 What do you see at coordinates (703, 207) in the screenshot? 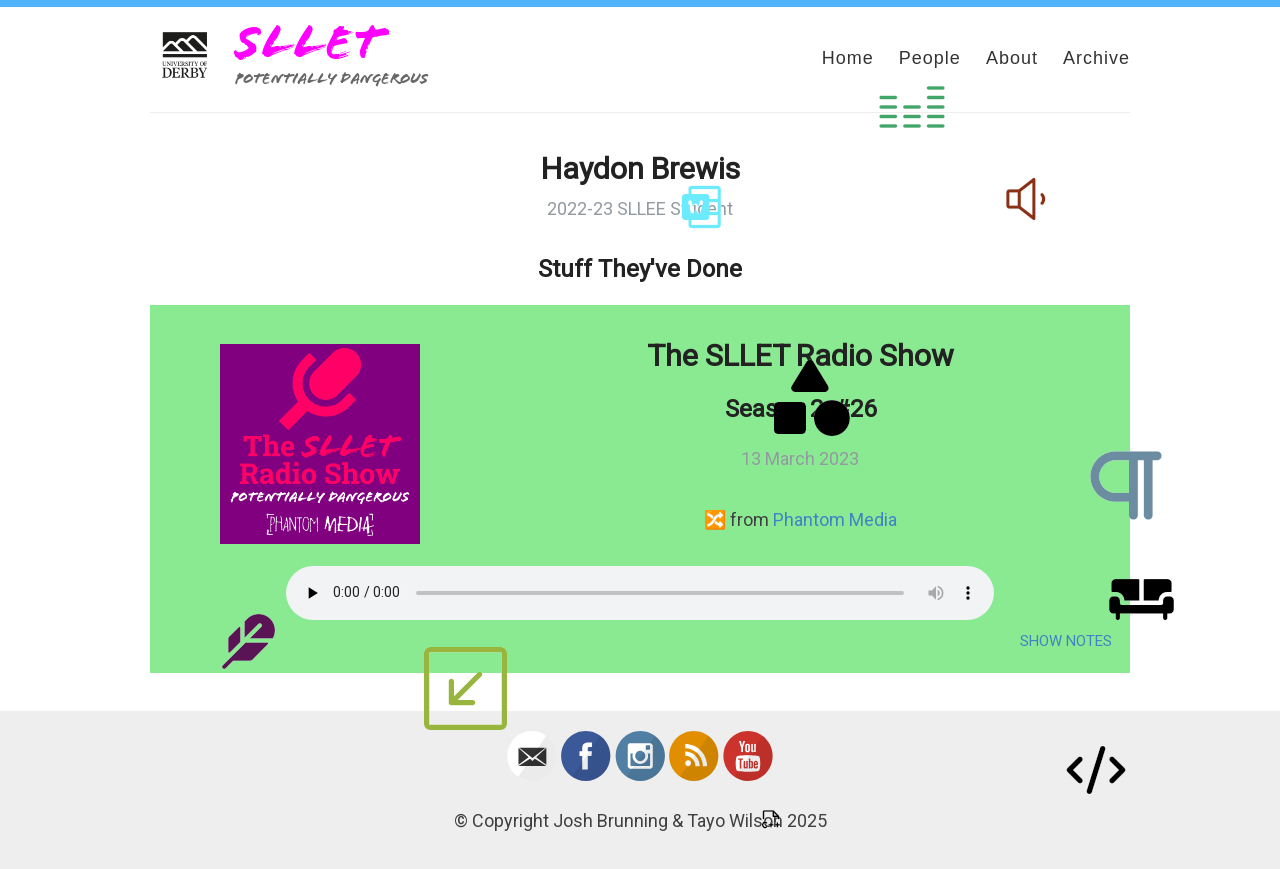
I see `open Microsoft Word` at bounding box center [703, 207].